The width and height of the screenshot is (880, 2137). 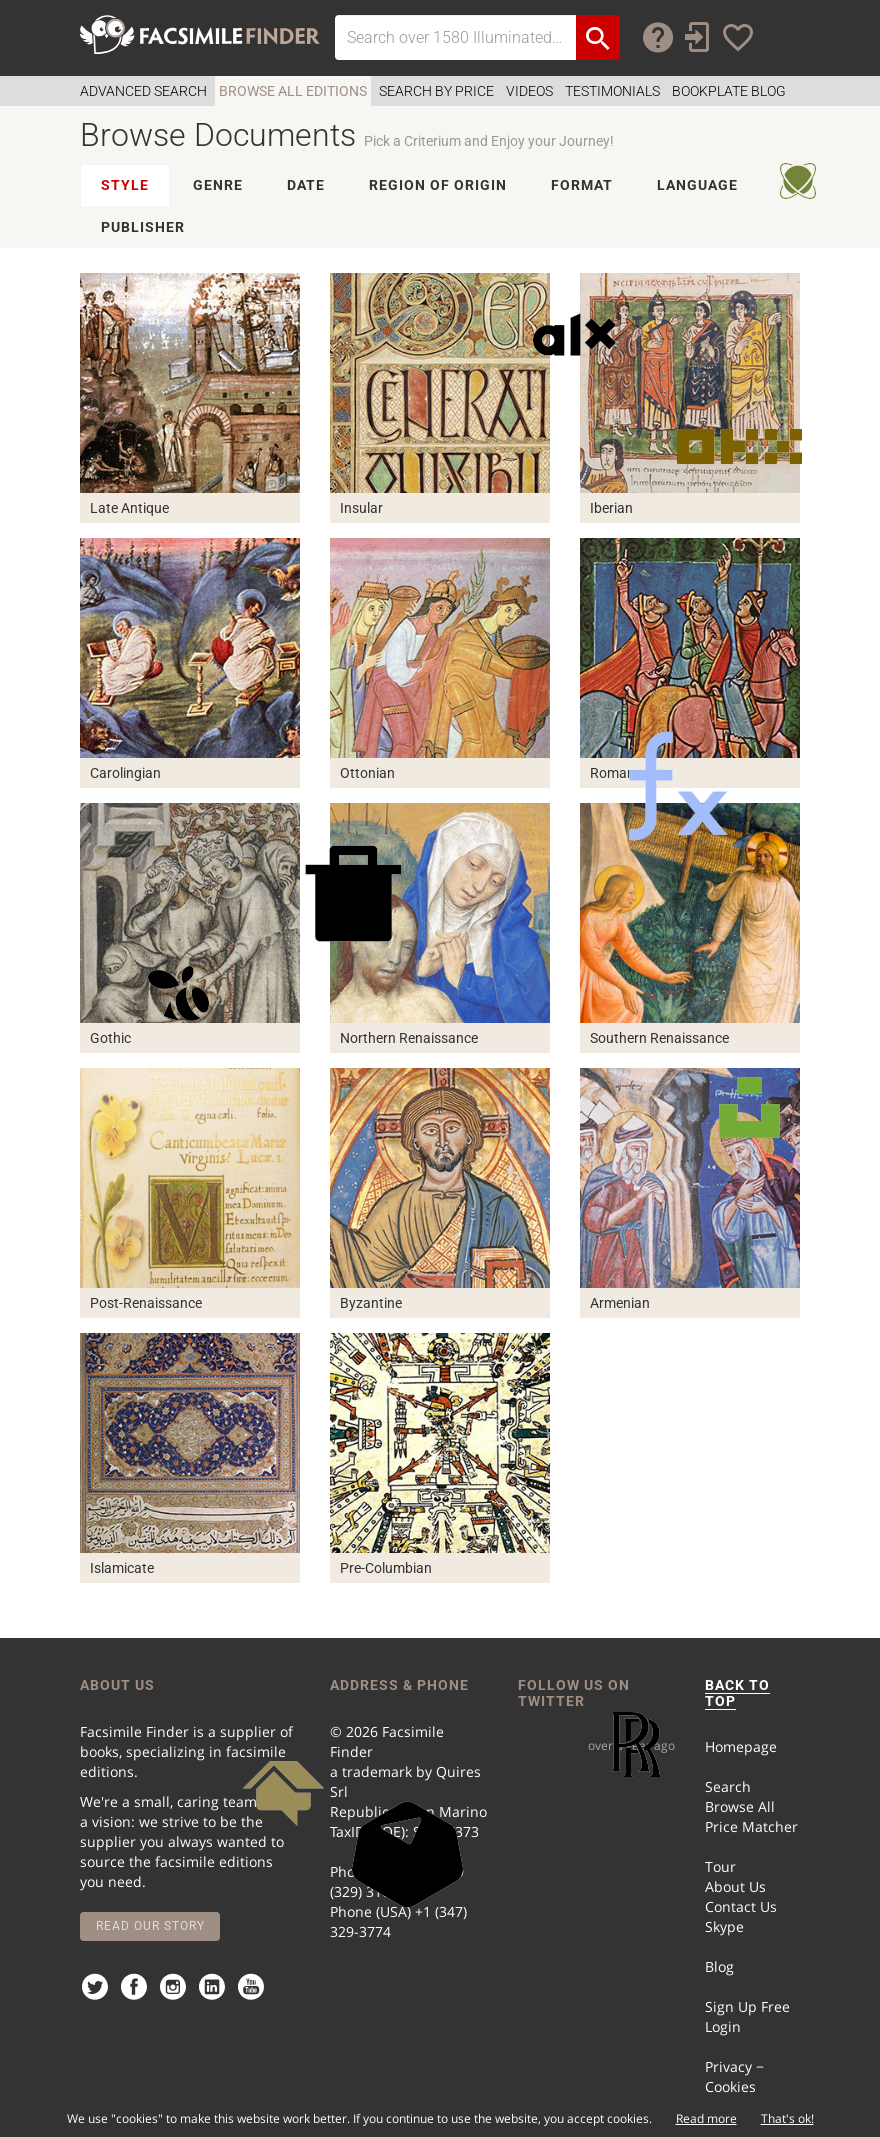 What do you see at coordinates (798, 181) in the screenshot?
I see `ReactOS project logo` at bounding box center [798, 181].